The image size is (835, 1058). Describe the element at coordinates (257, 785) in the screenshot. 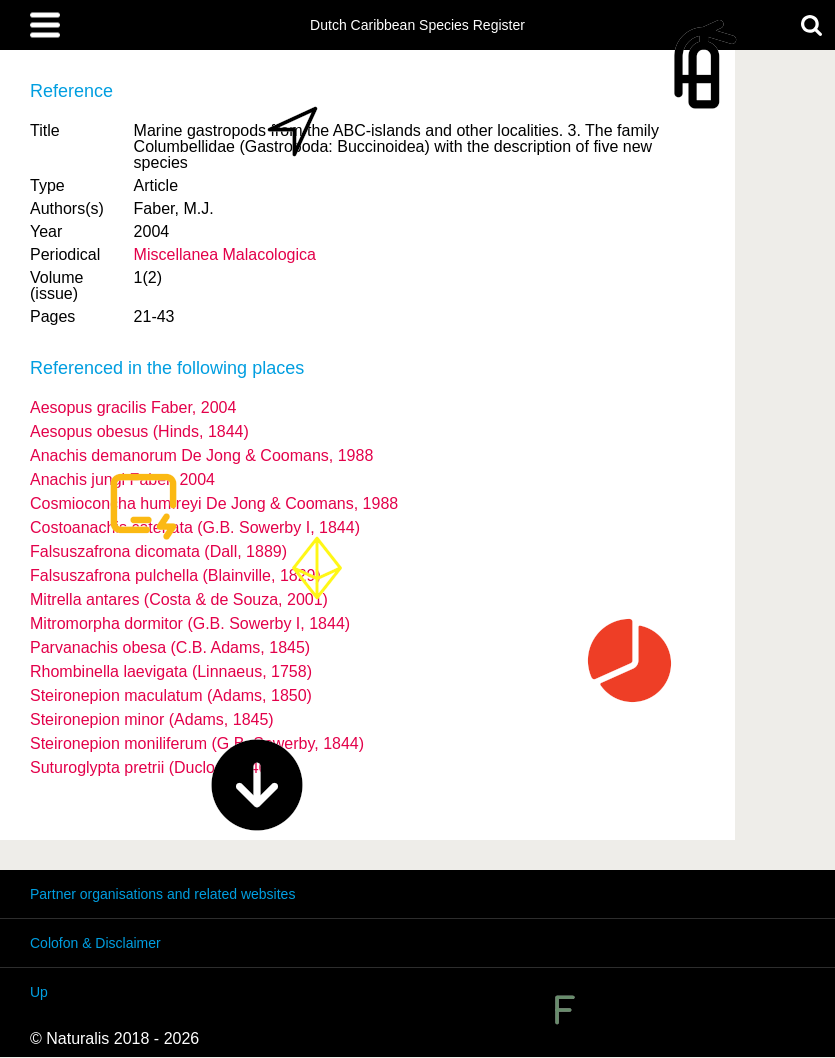

I see `download a file or content` at that location.